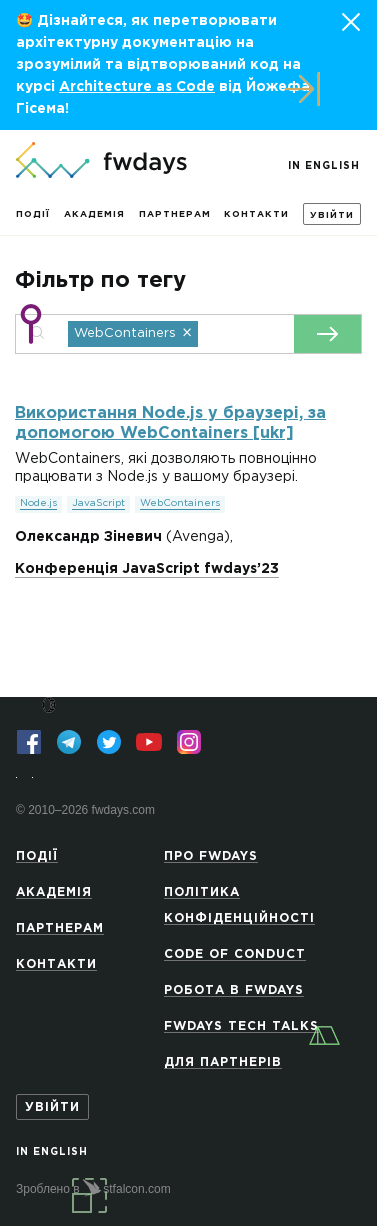 The image size is (377, 1226). What do you see at coordinates (324, 1036) in the screenshot?
I see `access camping or outdoor activity options` at bounding box center [324, 1036].